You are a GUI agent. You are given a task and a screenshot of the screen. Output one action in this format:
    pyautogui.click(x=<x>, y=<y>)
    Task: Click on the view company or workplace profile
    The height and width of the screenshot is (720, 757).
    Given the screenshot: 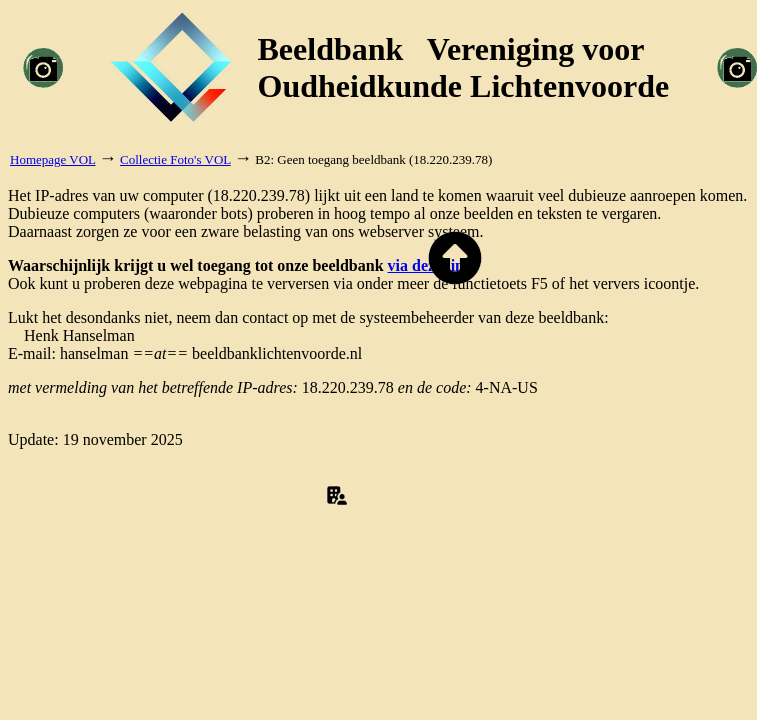 What is the action you would take?
    pyautogui.click(x=336, y=495)
    